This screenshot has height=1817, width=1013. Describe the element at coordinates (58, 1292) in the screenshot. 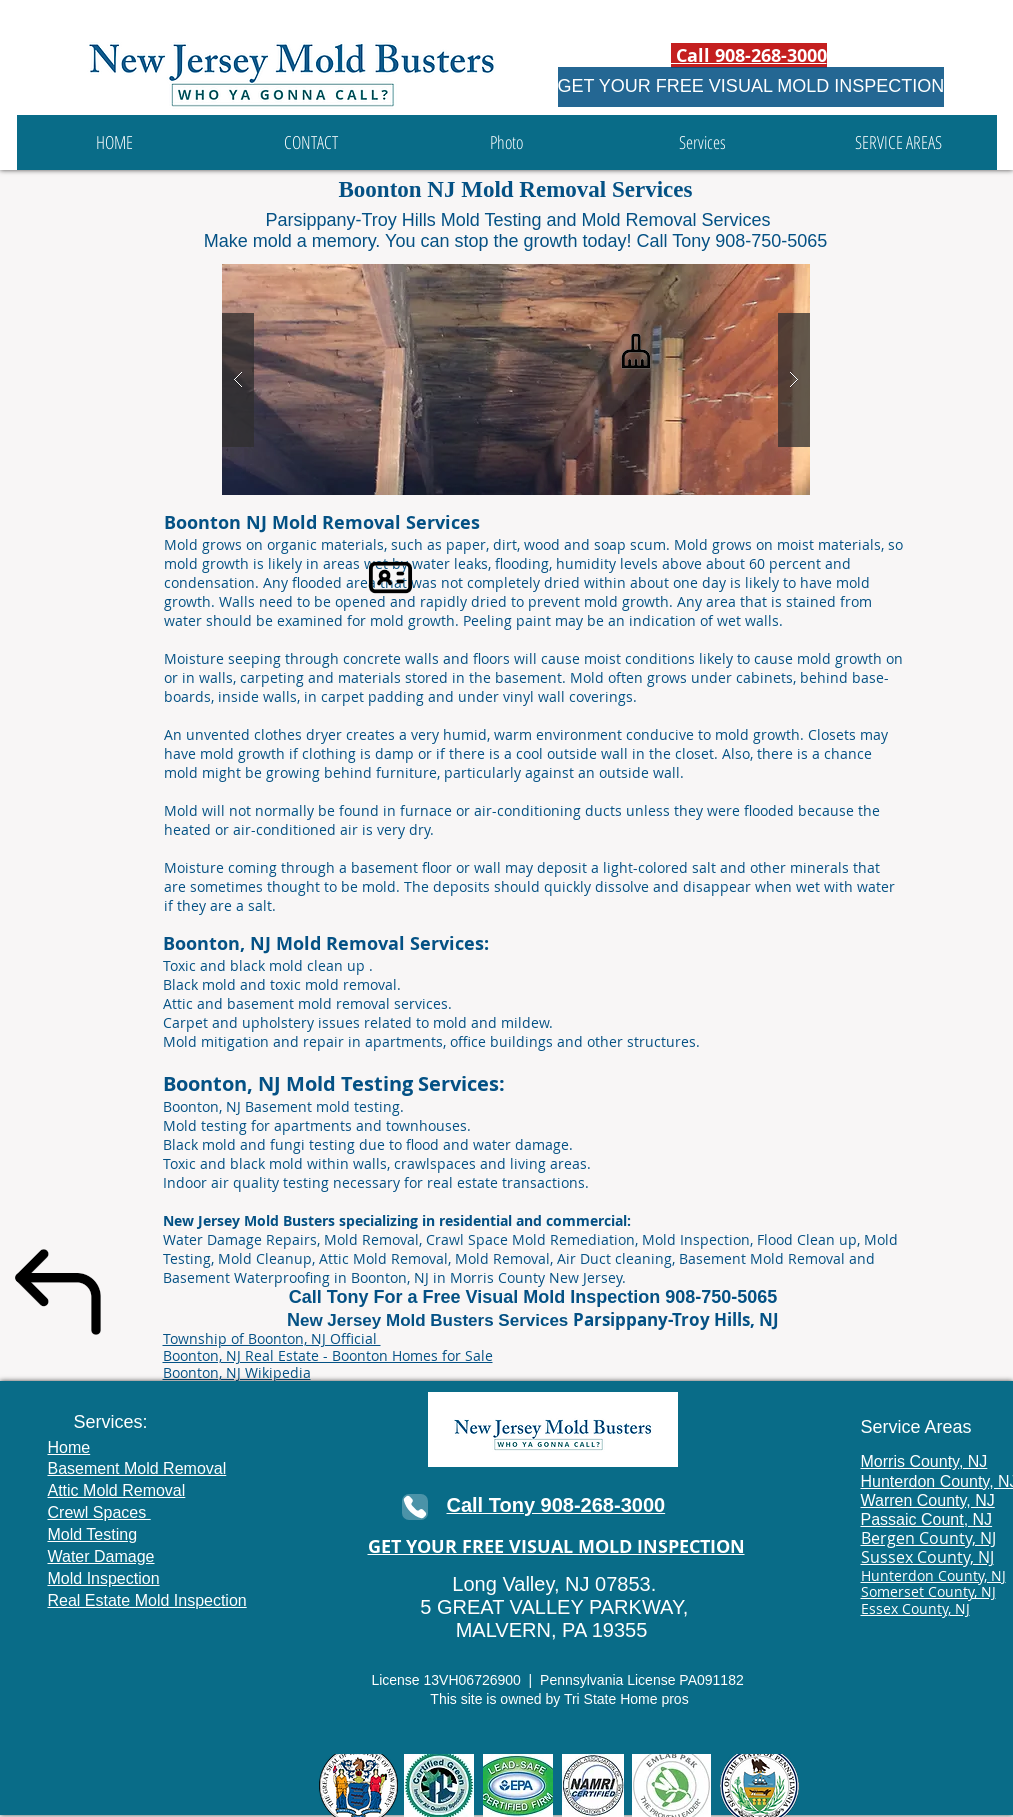

I see `go back to the previous screen` at that location.